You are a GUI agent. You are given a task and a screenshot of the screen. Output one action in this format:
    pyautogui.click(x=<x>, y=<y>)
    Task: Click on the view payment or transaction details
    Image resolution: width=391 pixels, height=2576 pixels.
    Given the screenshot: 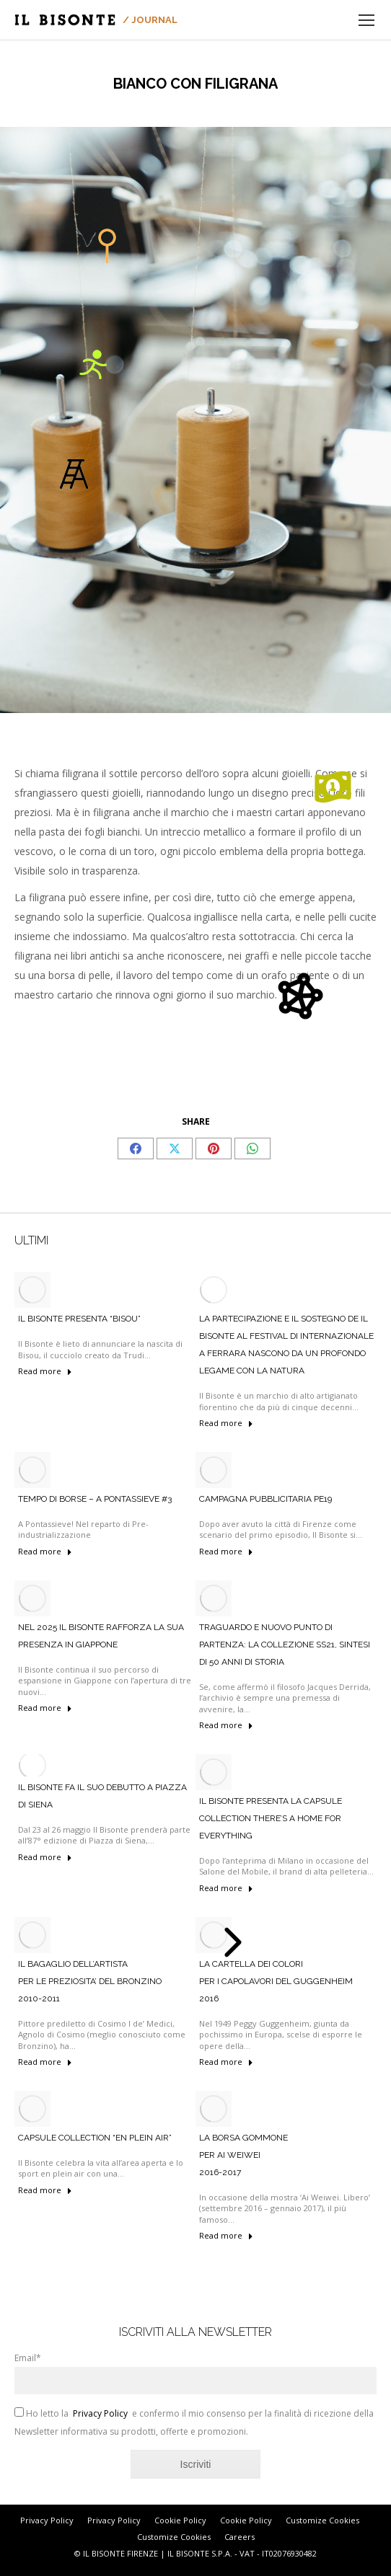 What is the action you would take?
    pyautogui.click(x=333, y=787)
    